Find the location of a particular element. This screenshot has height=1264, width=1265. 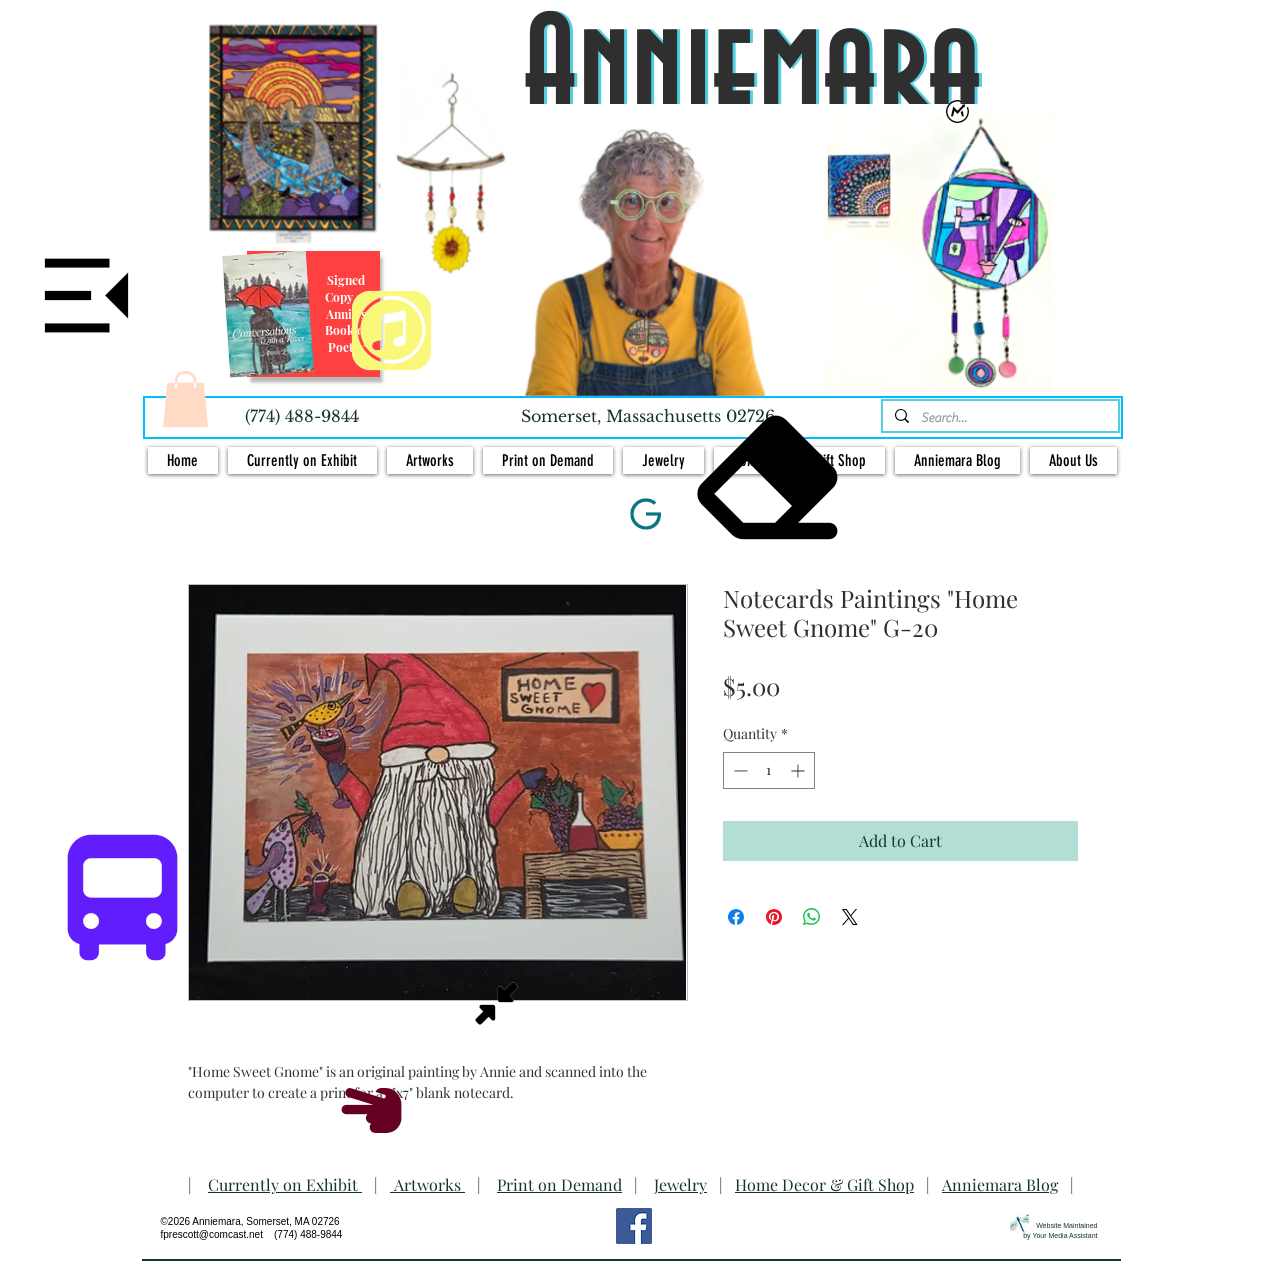

exit fullscreen mode is located at coordinates (496, 1003).